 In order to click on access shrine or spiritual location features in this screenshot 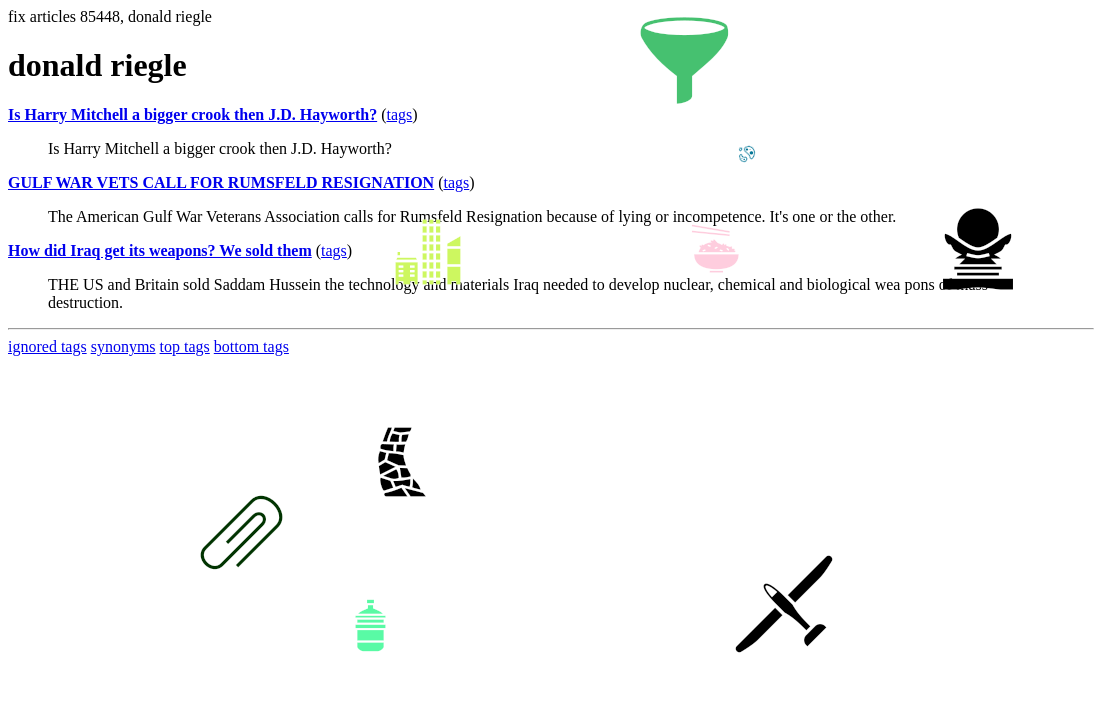, I will do `click(978, 249)`.